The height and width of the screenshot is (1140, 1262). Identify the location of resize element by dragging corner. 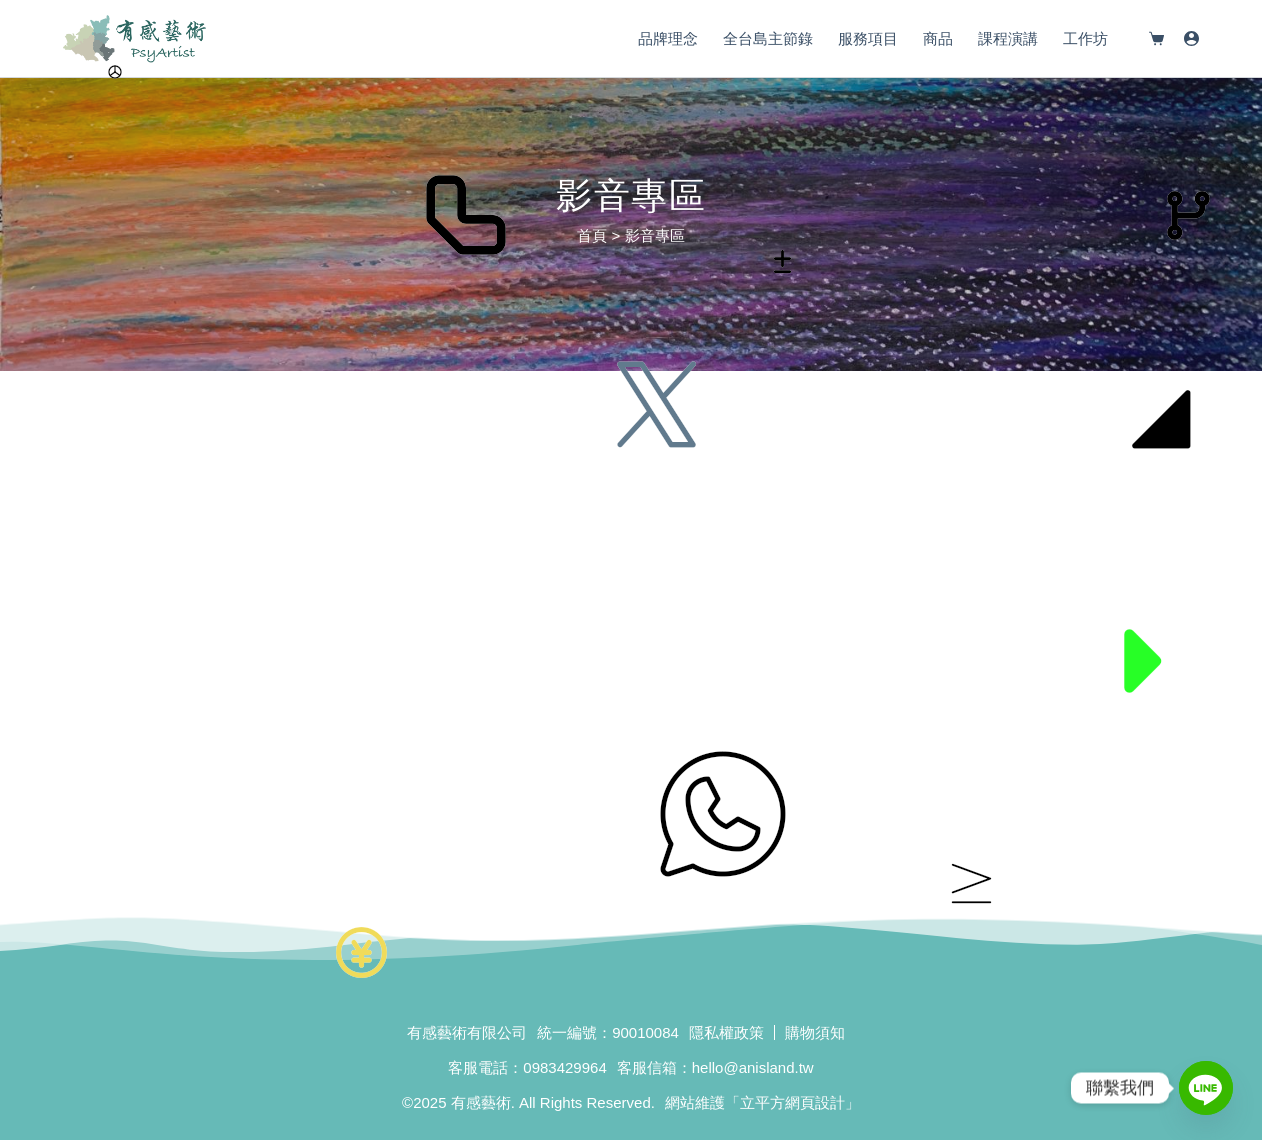
(1165, 423).